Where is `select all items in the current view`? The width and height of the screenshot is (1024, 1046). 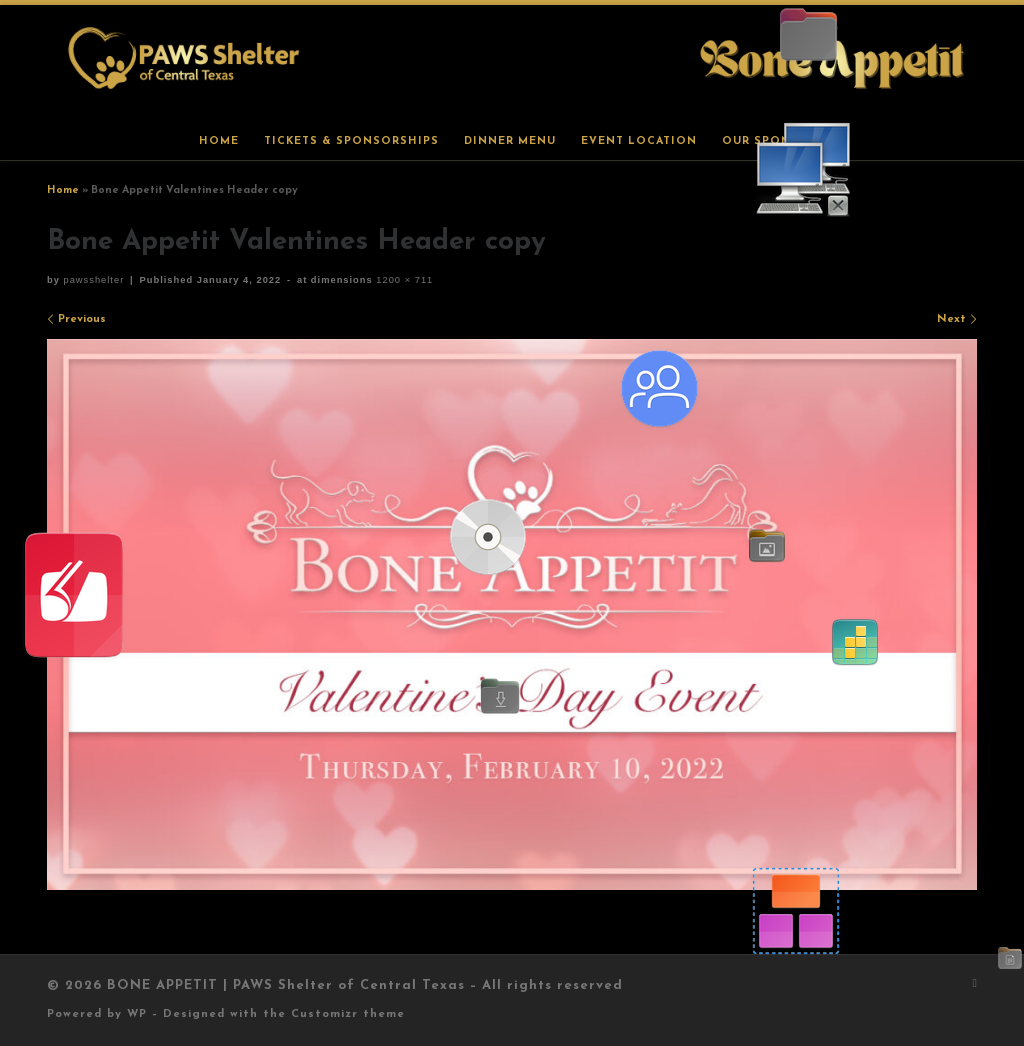
select all items in the current view is located at coordinates (796, 911).